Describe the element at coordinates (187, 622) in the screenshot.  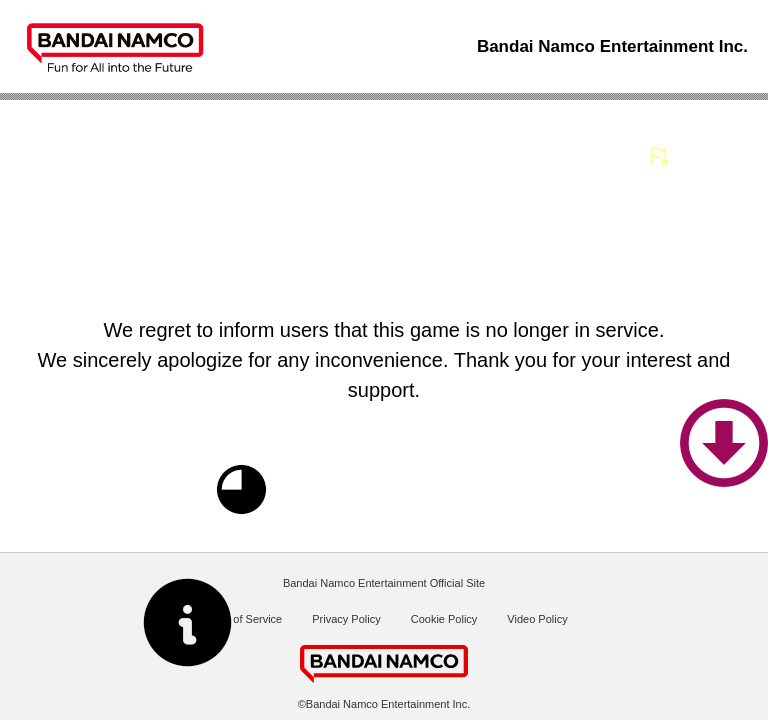
I see `view more information or details` at that location.